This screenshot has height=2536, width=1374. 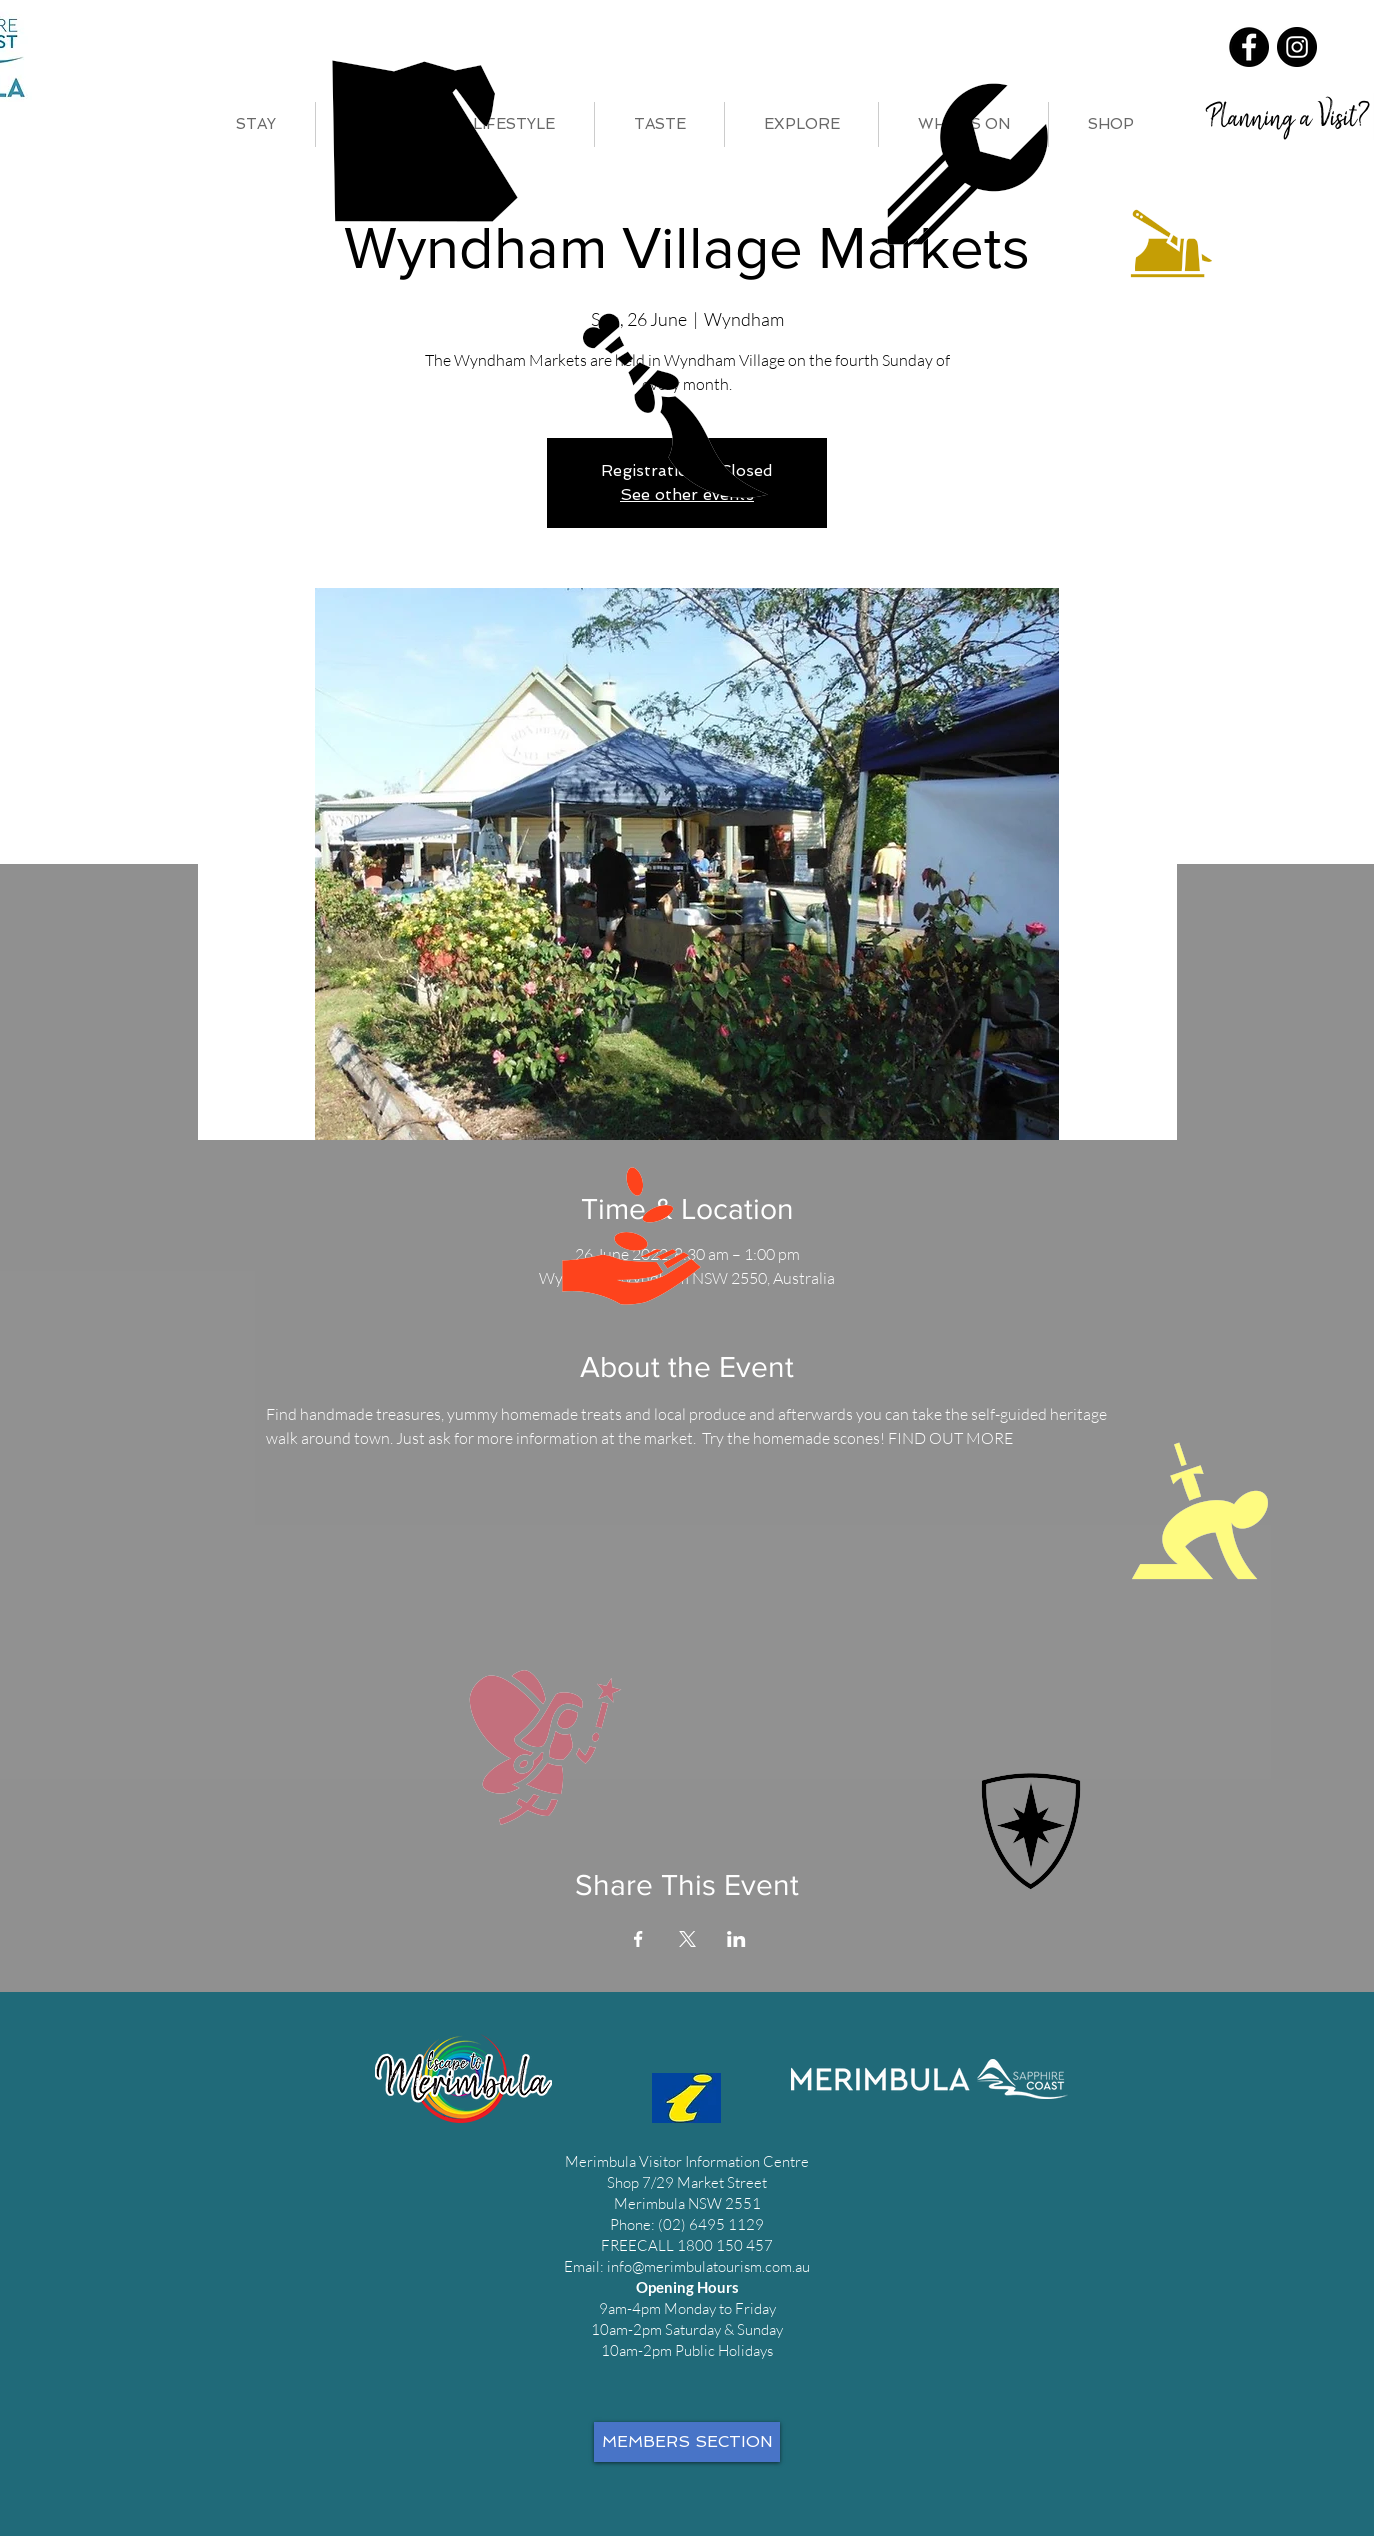 I want to click on equip a bone knife weapon, so click(x=676, y=406).